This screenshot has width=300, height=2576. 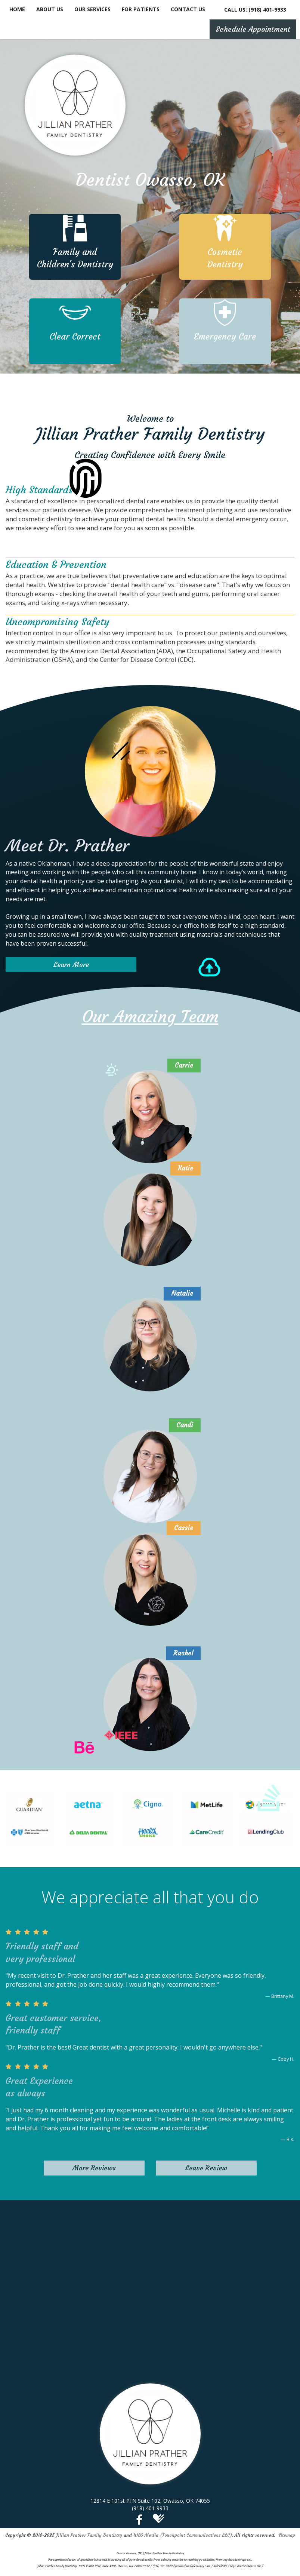 What do you see at coordinates (268, 1797) in the screenshot?
I see `visit stack overflow website` at bounding box center [268, 1797].